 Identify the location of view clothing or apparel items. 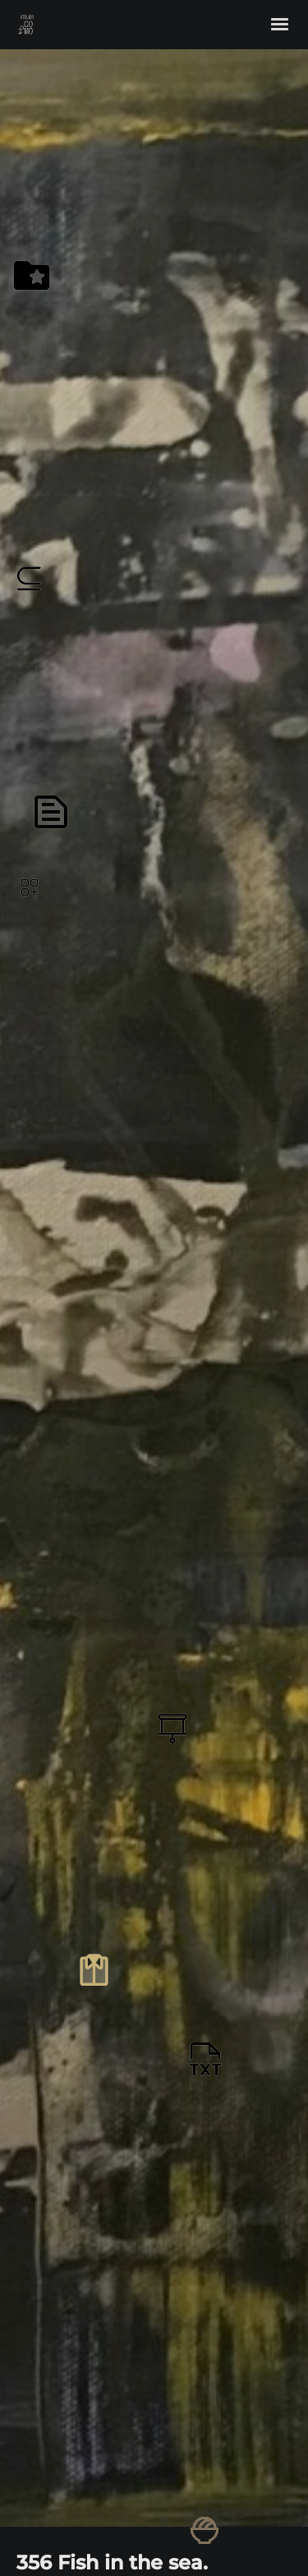
(94, 1970).